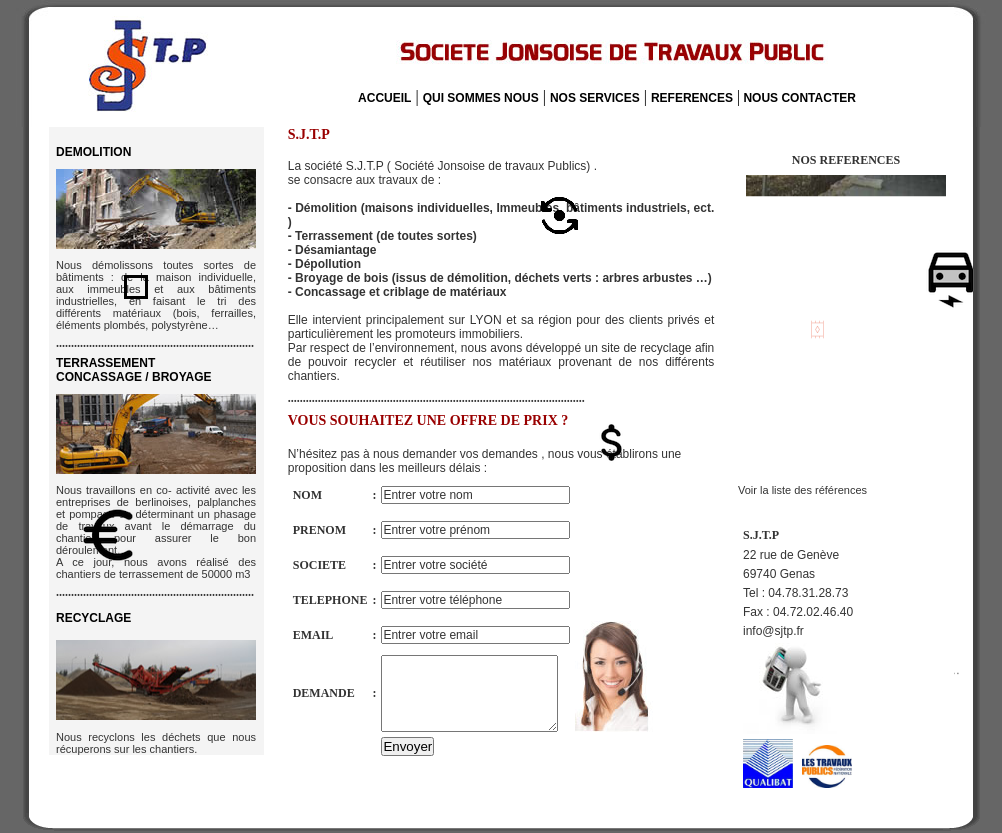 This screenshot has height=833, width=1002. What do you see at coordinates (559, 215) in the screenshot?
I see `switch between front and rear camera` at bounding box center [559, 215].